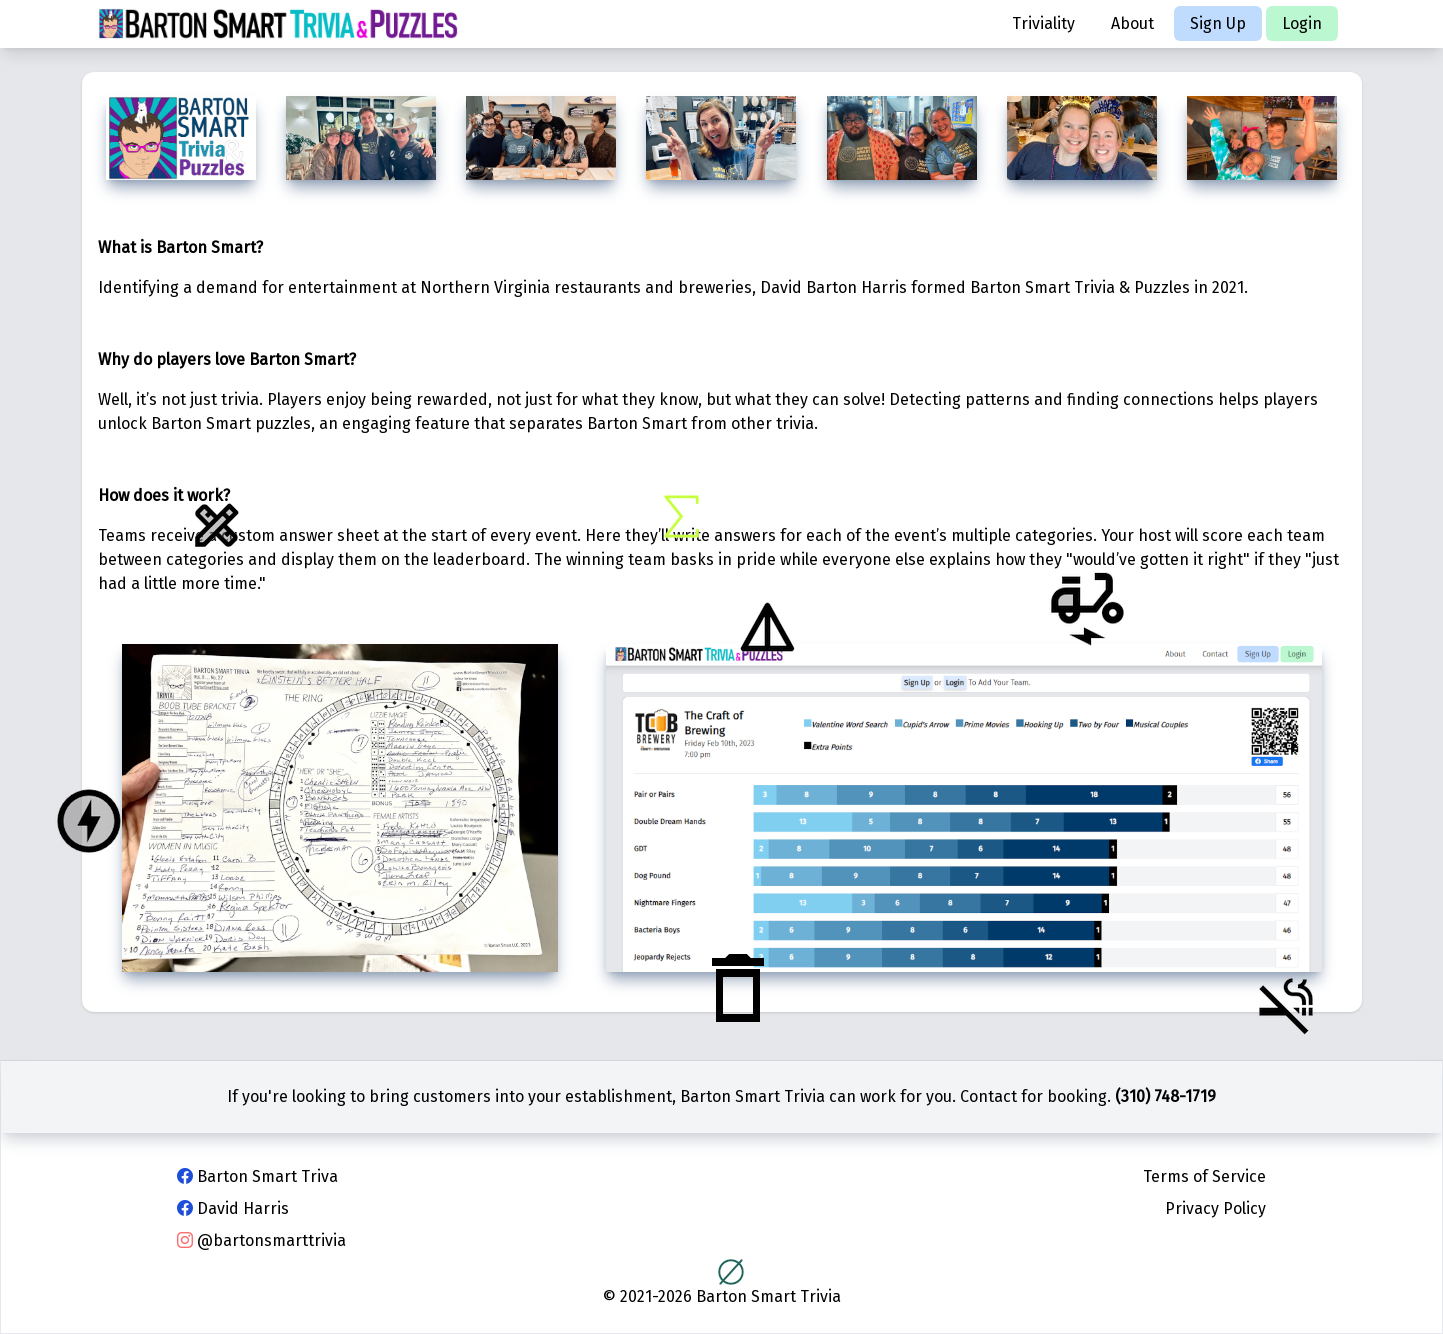 The width and height of the screenshot is (1443, 1334). I want to click on indicates a smoke-free or no smoking area, so click(1286, 1005).